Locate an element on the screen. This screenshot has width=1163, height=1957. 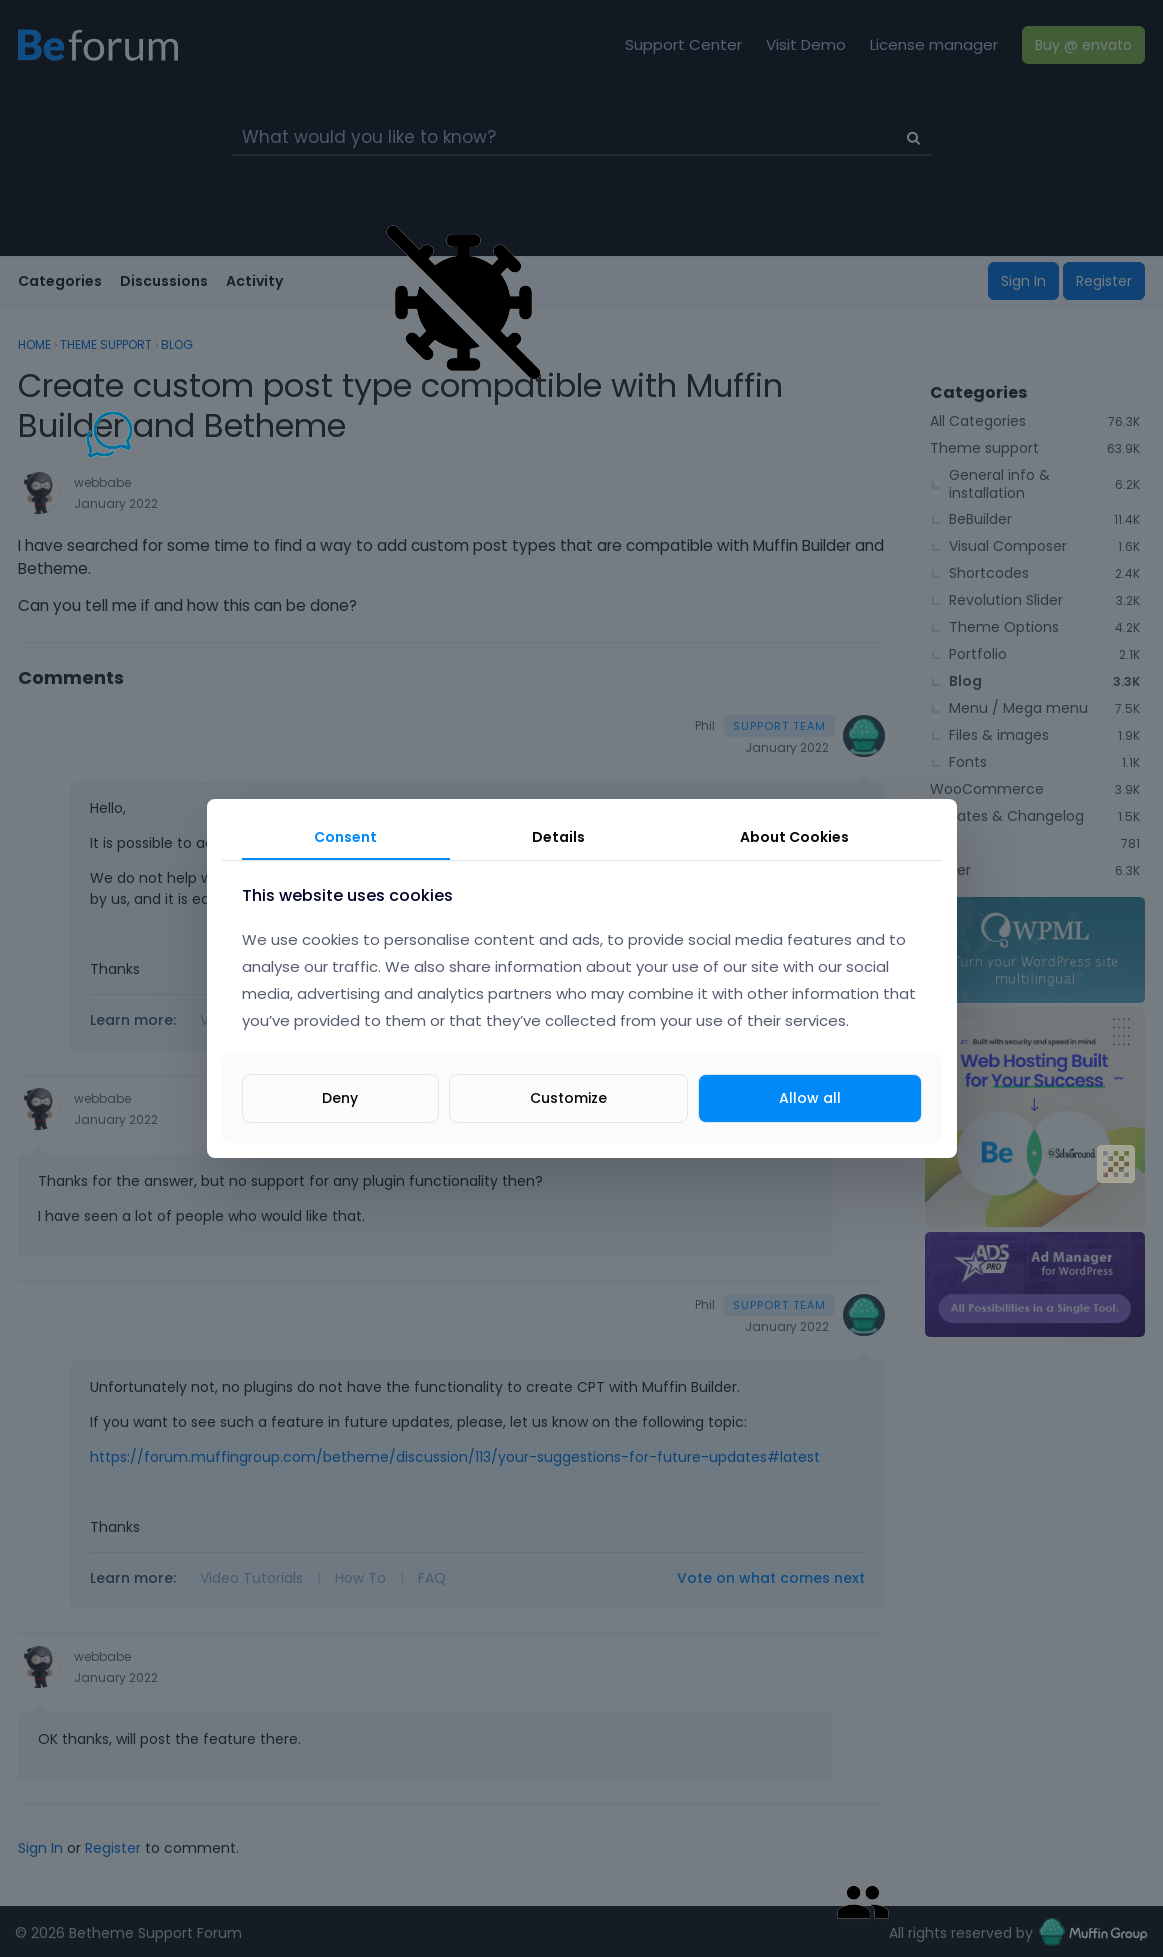
open messaging or chat is located at coordinates (109, 434).